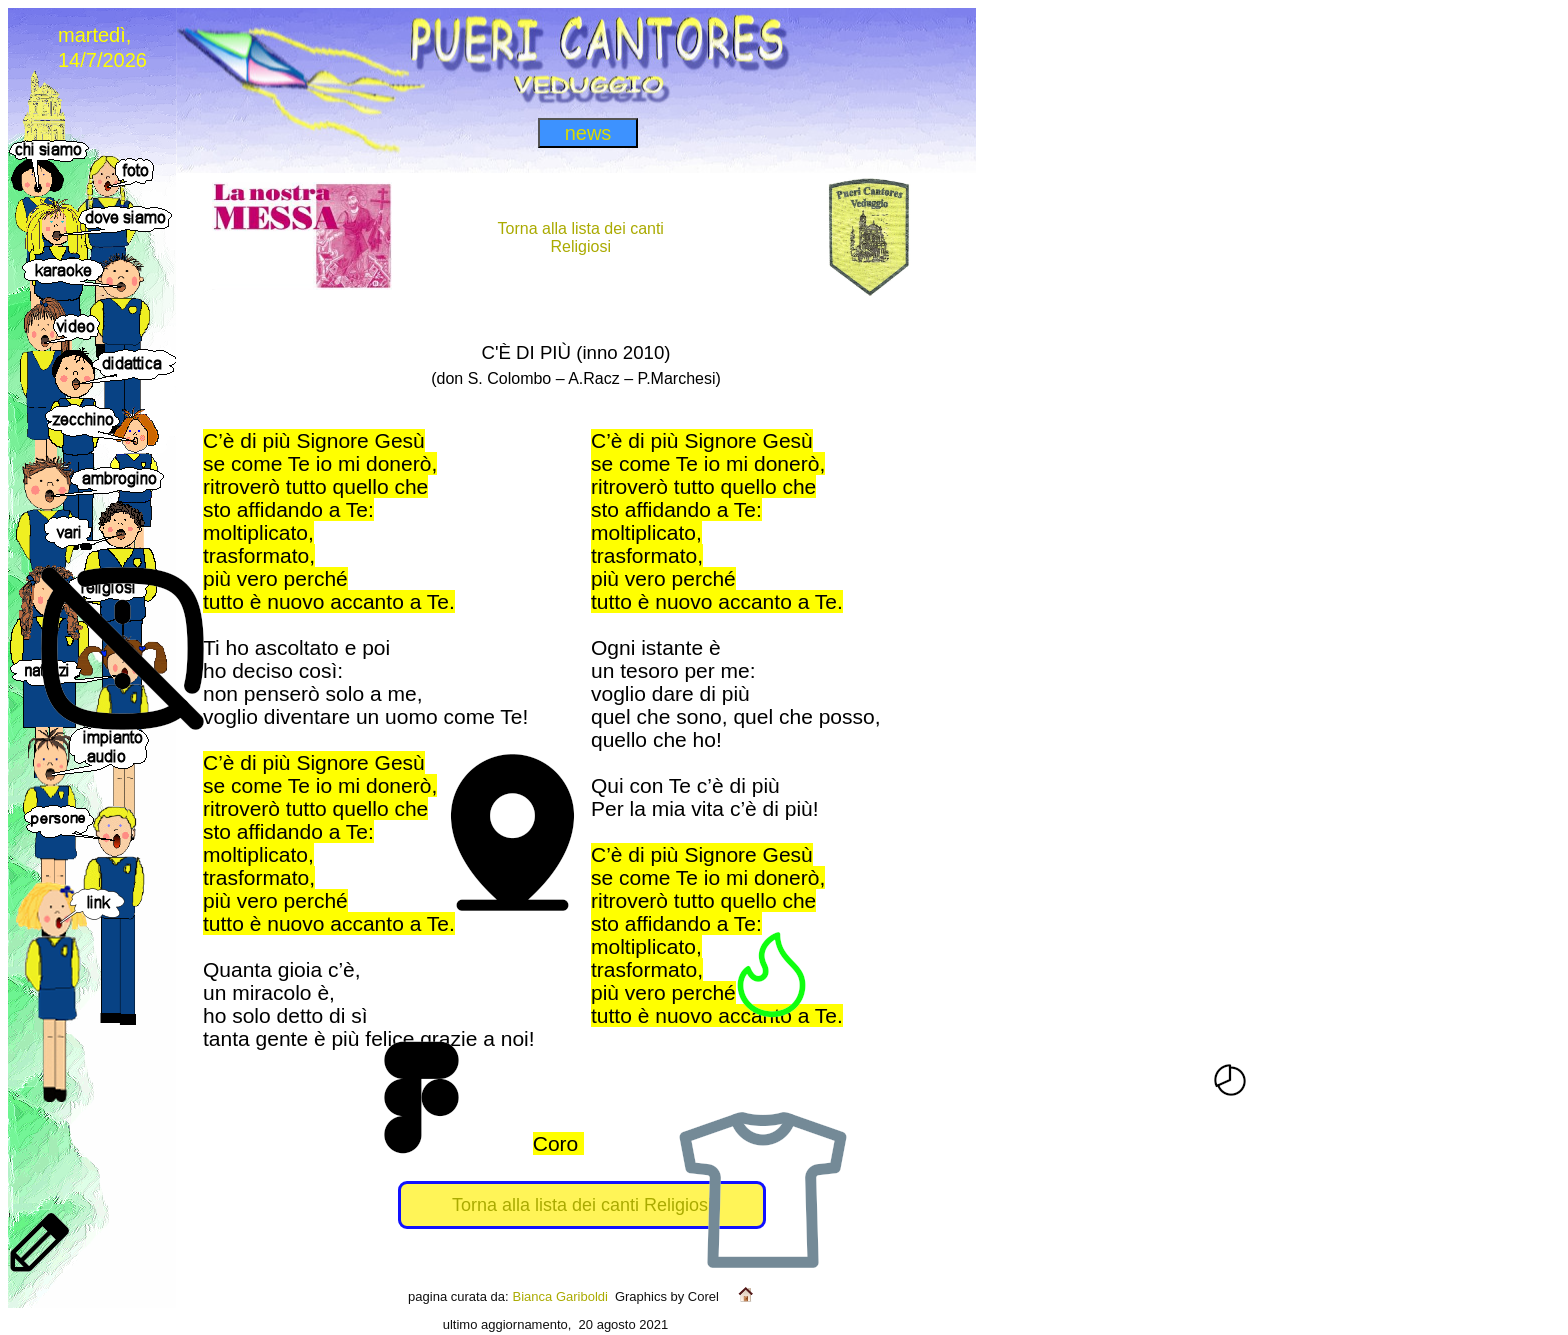 This screenshot has height=1335, width=1568. What do you see at coordinates (771, 974) in the screenshot?
I see `view hot or trending content` at bounding box center [771, 974].